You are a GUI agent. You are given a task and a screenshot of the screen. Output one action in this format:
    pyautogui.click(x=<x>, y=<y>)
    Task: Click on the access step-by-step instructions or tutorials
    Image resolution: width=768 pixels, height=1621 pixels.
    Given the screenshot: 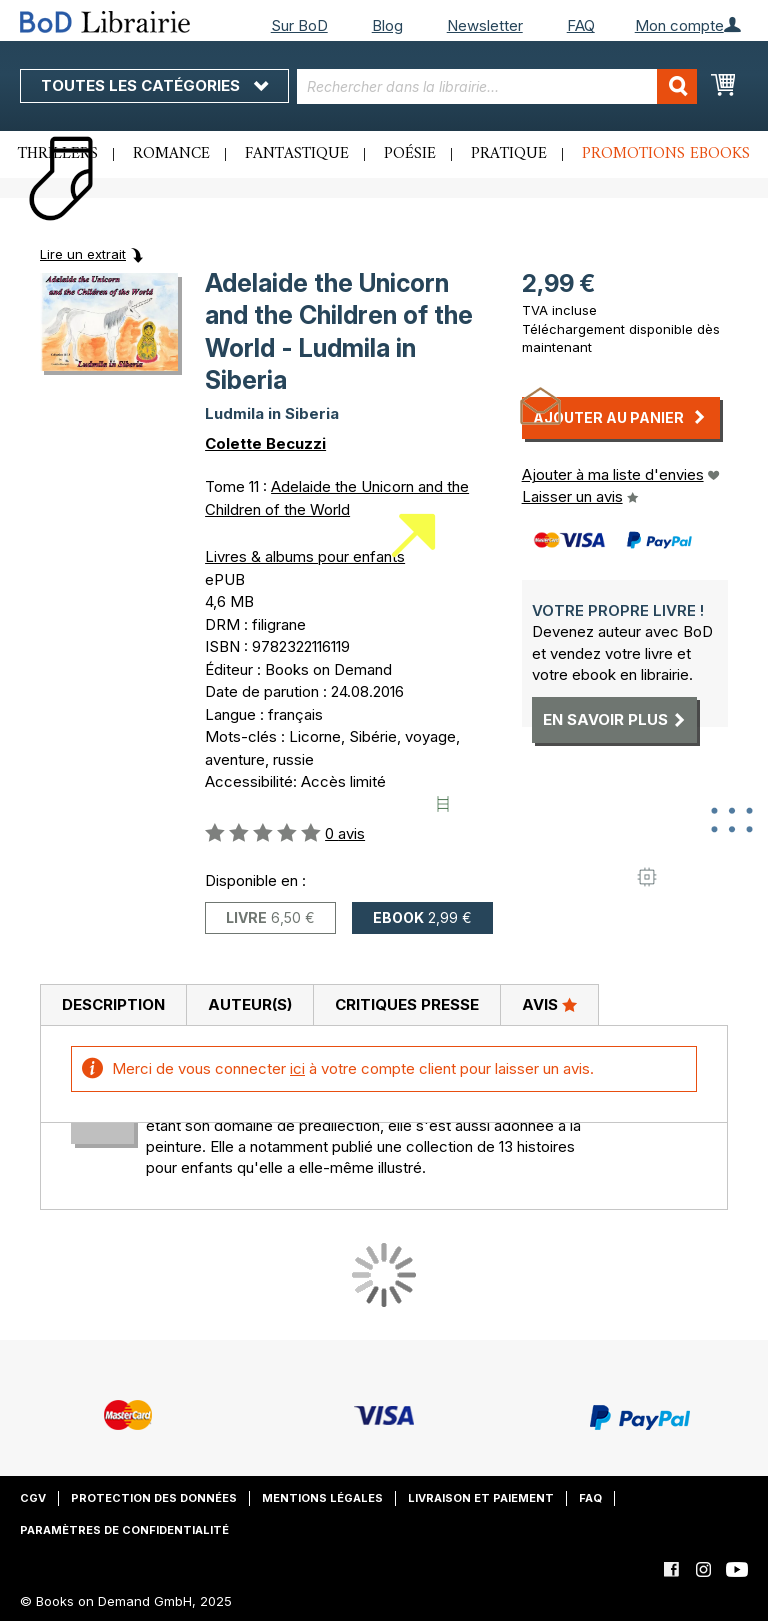 What is the action you would take?
    pyautogui.click(x=443, y=804)
    